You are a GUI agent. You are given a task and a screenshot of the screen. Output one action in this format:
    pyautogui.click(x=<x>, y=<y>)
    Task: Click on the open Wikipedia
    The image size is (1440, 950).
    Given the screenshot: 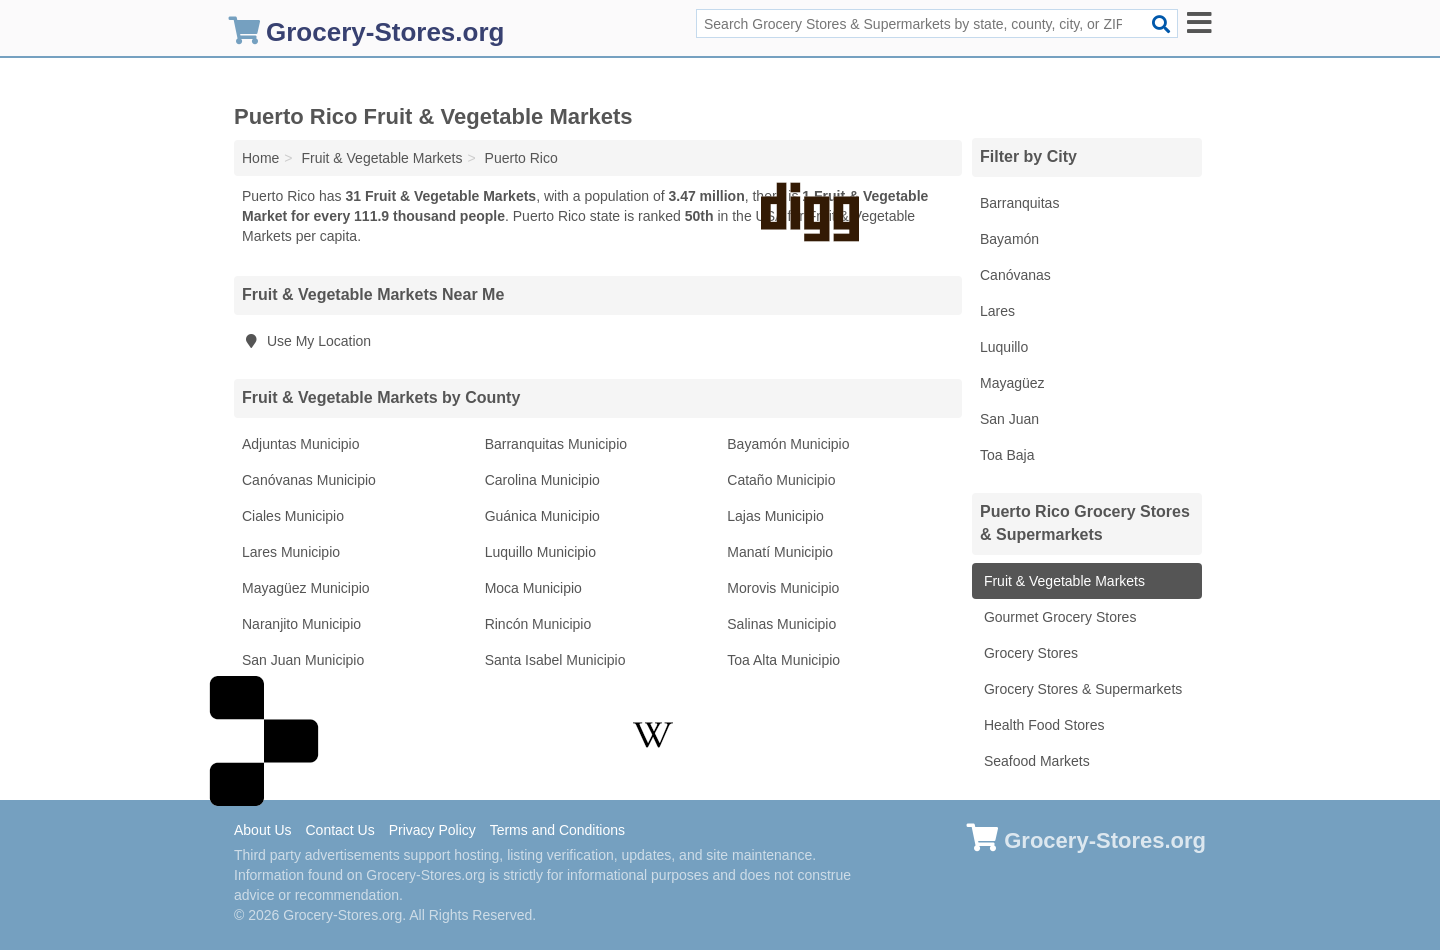 What is the action you would take?
    pyautogui.click(x=653, y=735)
    